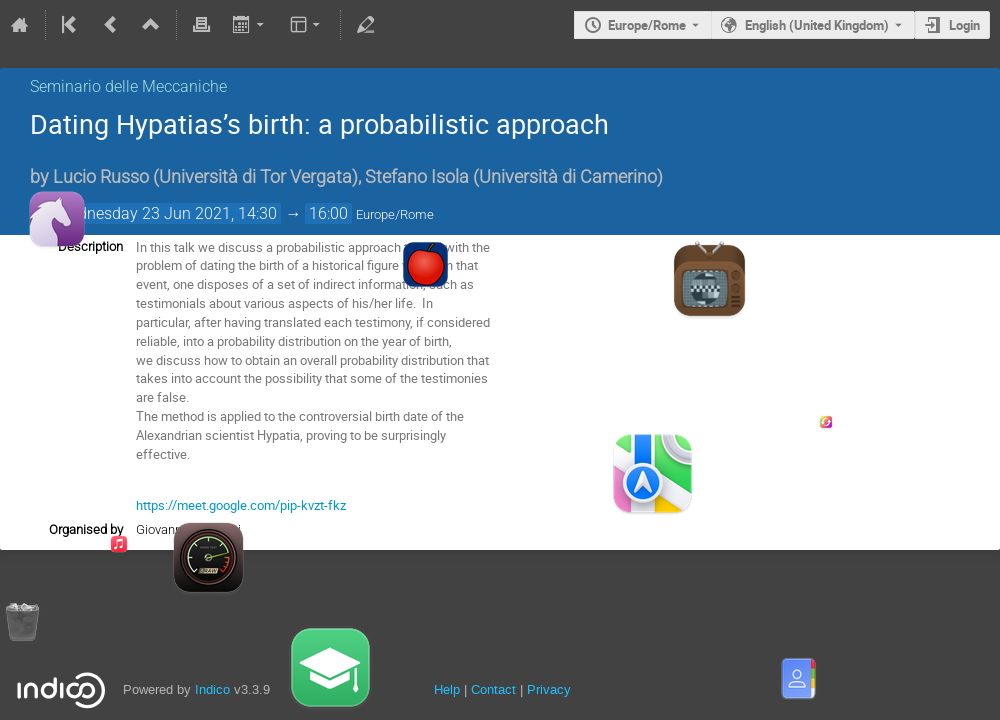 The image size is (1000, 720). What do you see at coordinates (119, 544) in the screenshot?
I see `open Apple Music app` at bounding box center [119, 544].